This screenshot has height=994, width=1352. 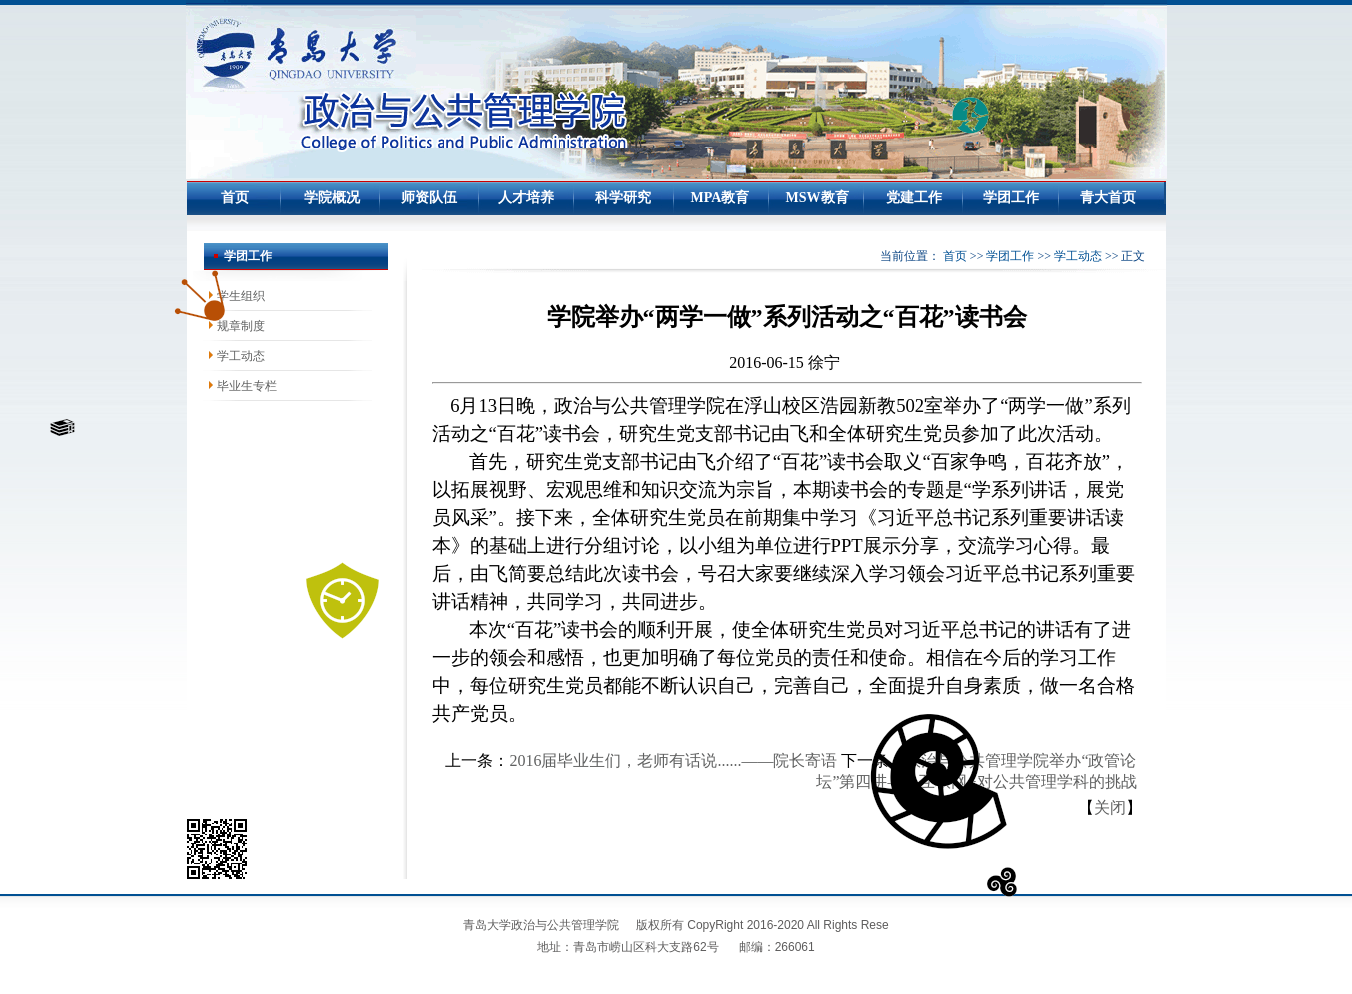 I want to click on access space or satellite-related features, so click(x=200, y=296).